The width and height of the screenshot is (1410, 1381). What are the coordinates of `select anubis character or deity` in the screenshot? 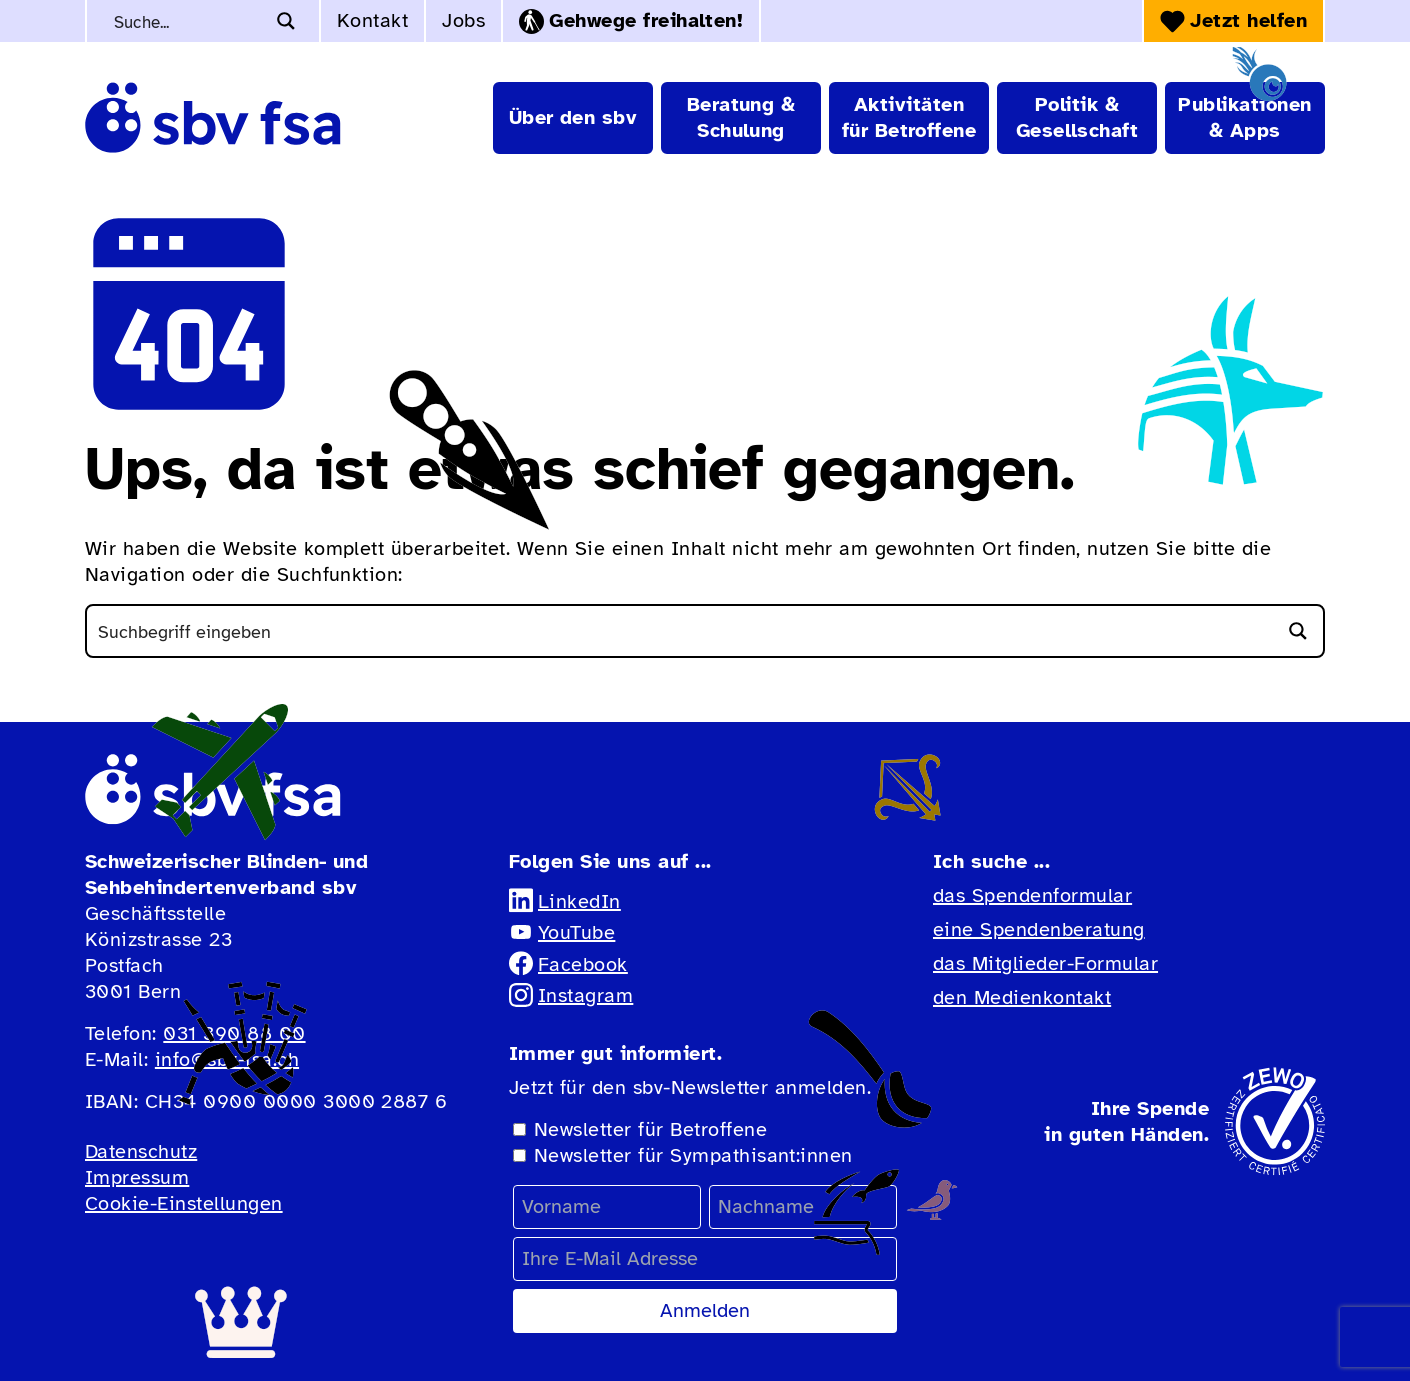 It's located at (1230, 390).